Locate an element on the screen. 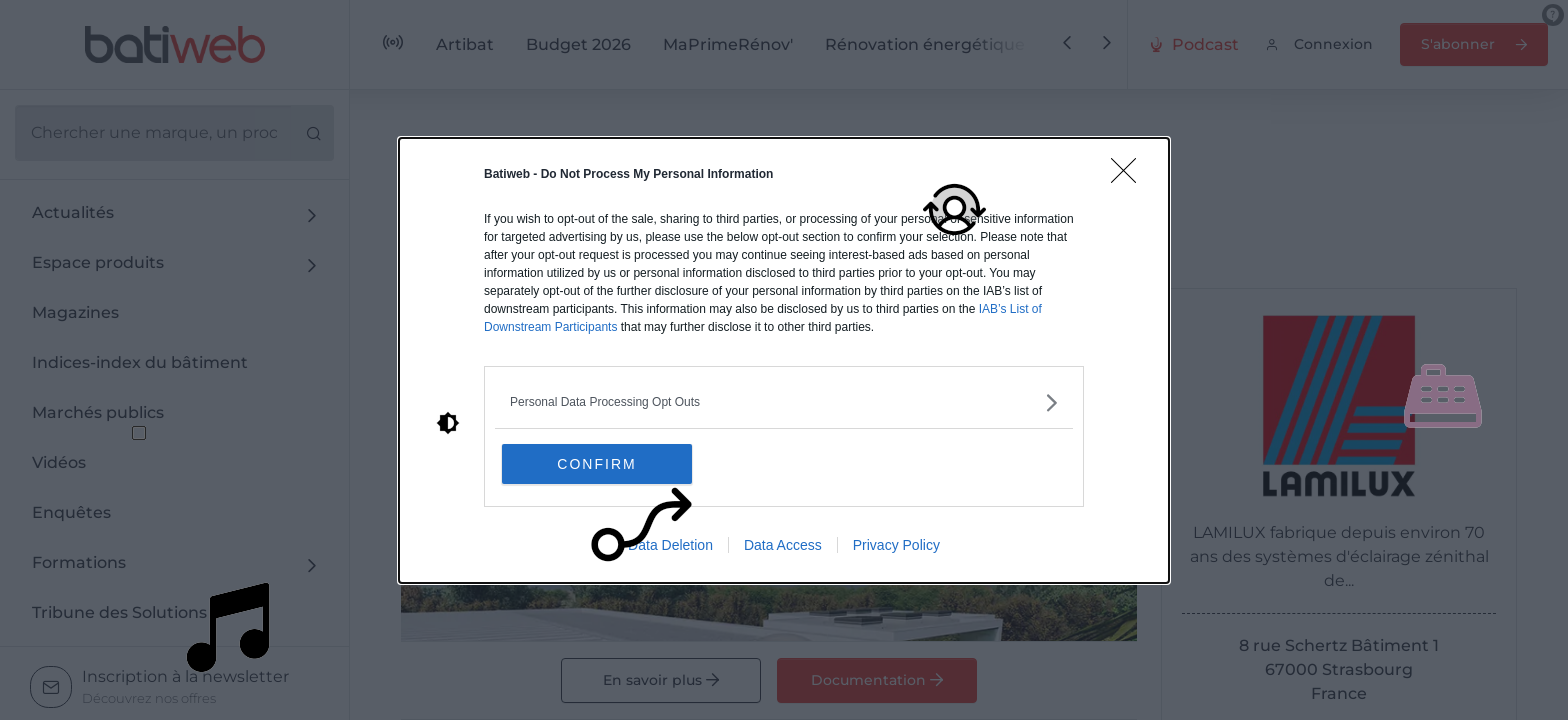 This screenshot has width=1568, height=720. switch between user accounts is located at coordinates (954, 209).